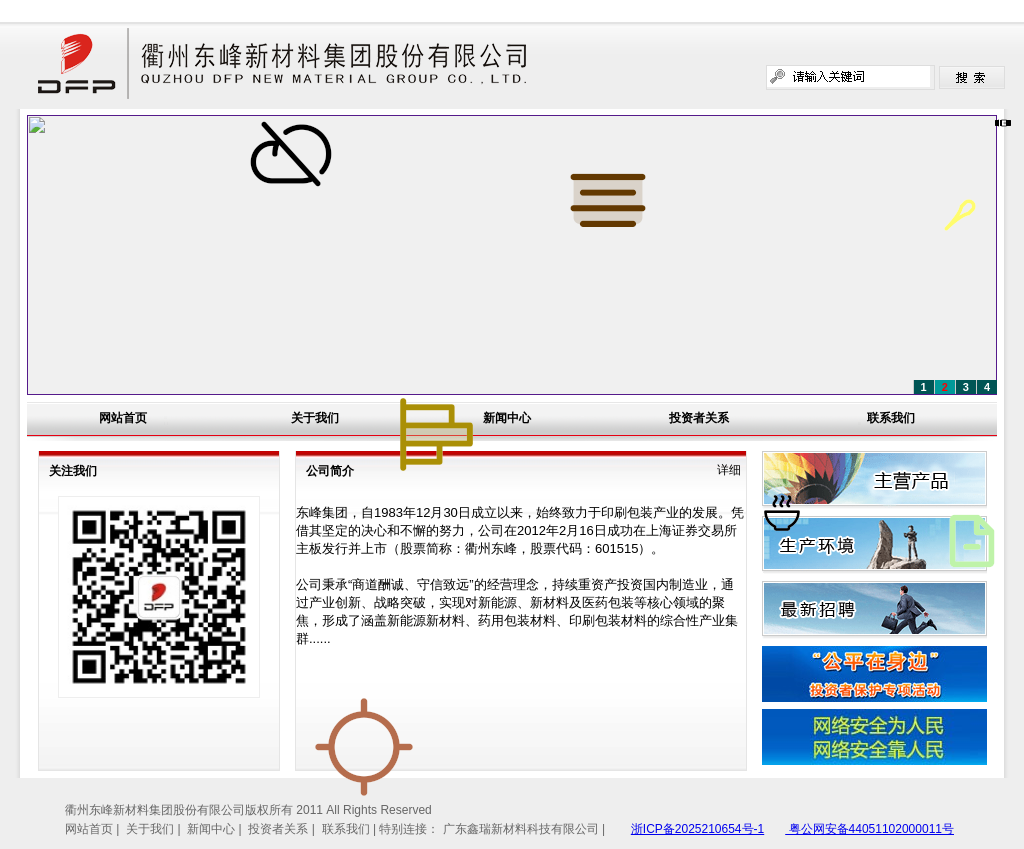 This screenshot has width=1024, height=849. I want to click on remove a file from your collection, so click(972, 541).